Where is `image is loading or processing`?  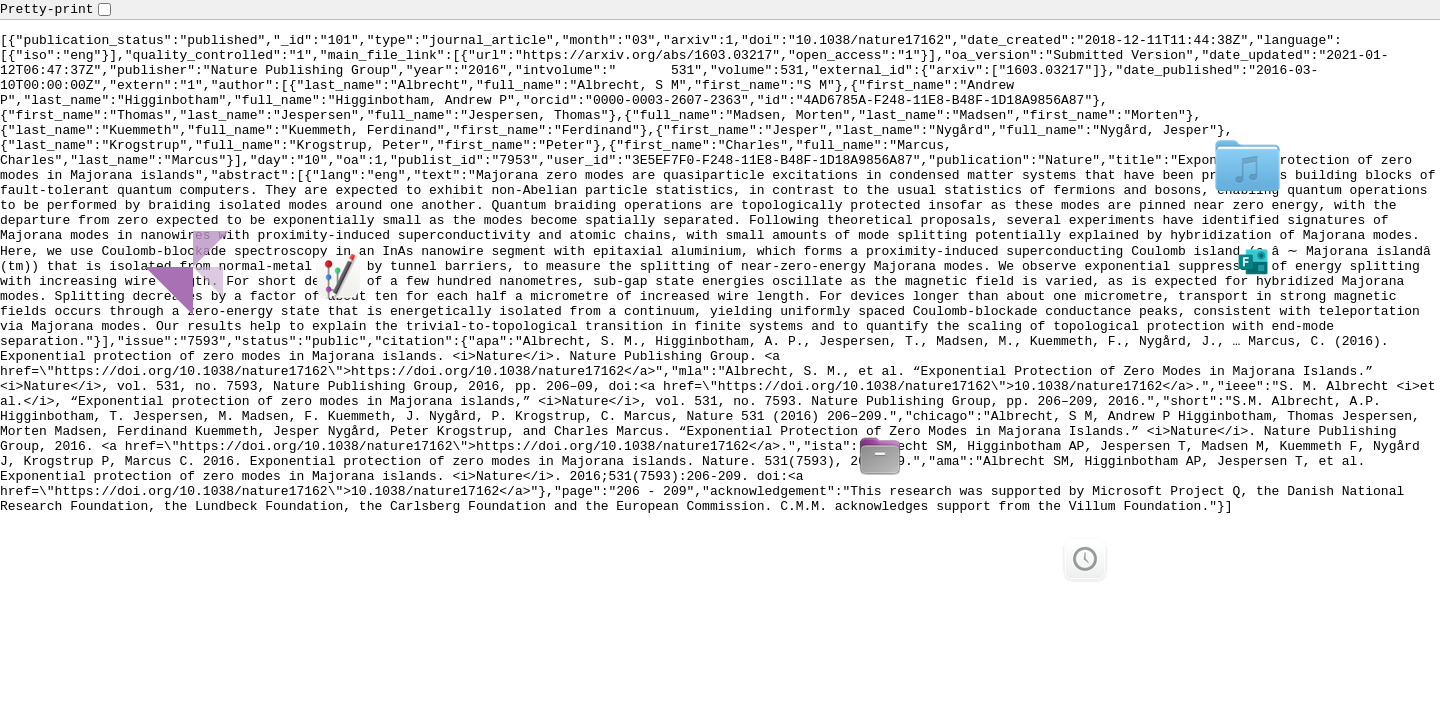 image is loading or processing is located at coordinates (1085, 559).